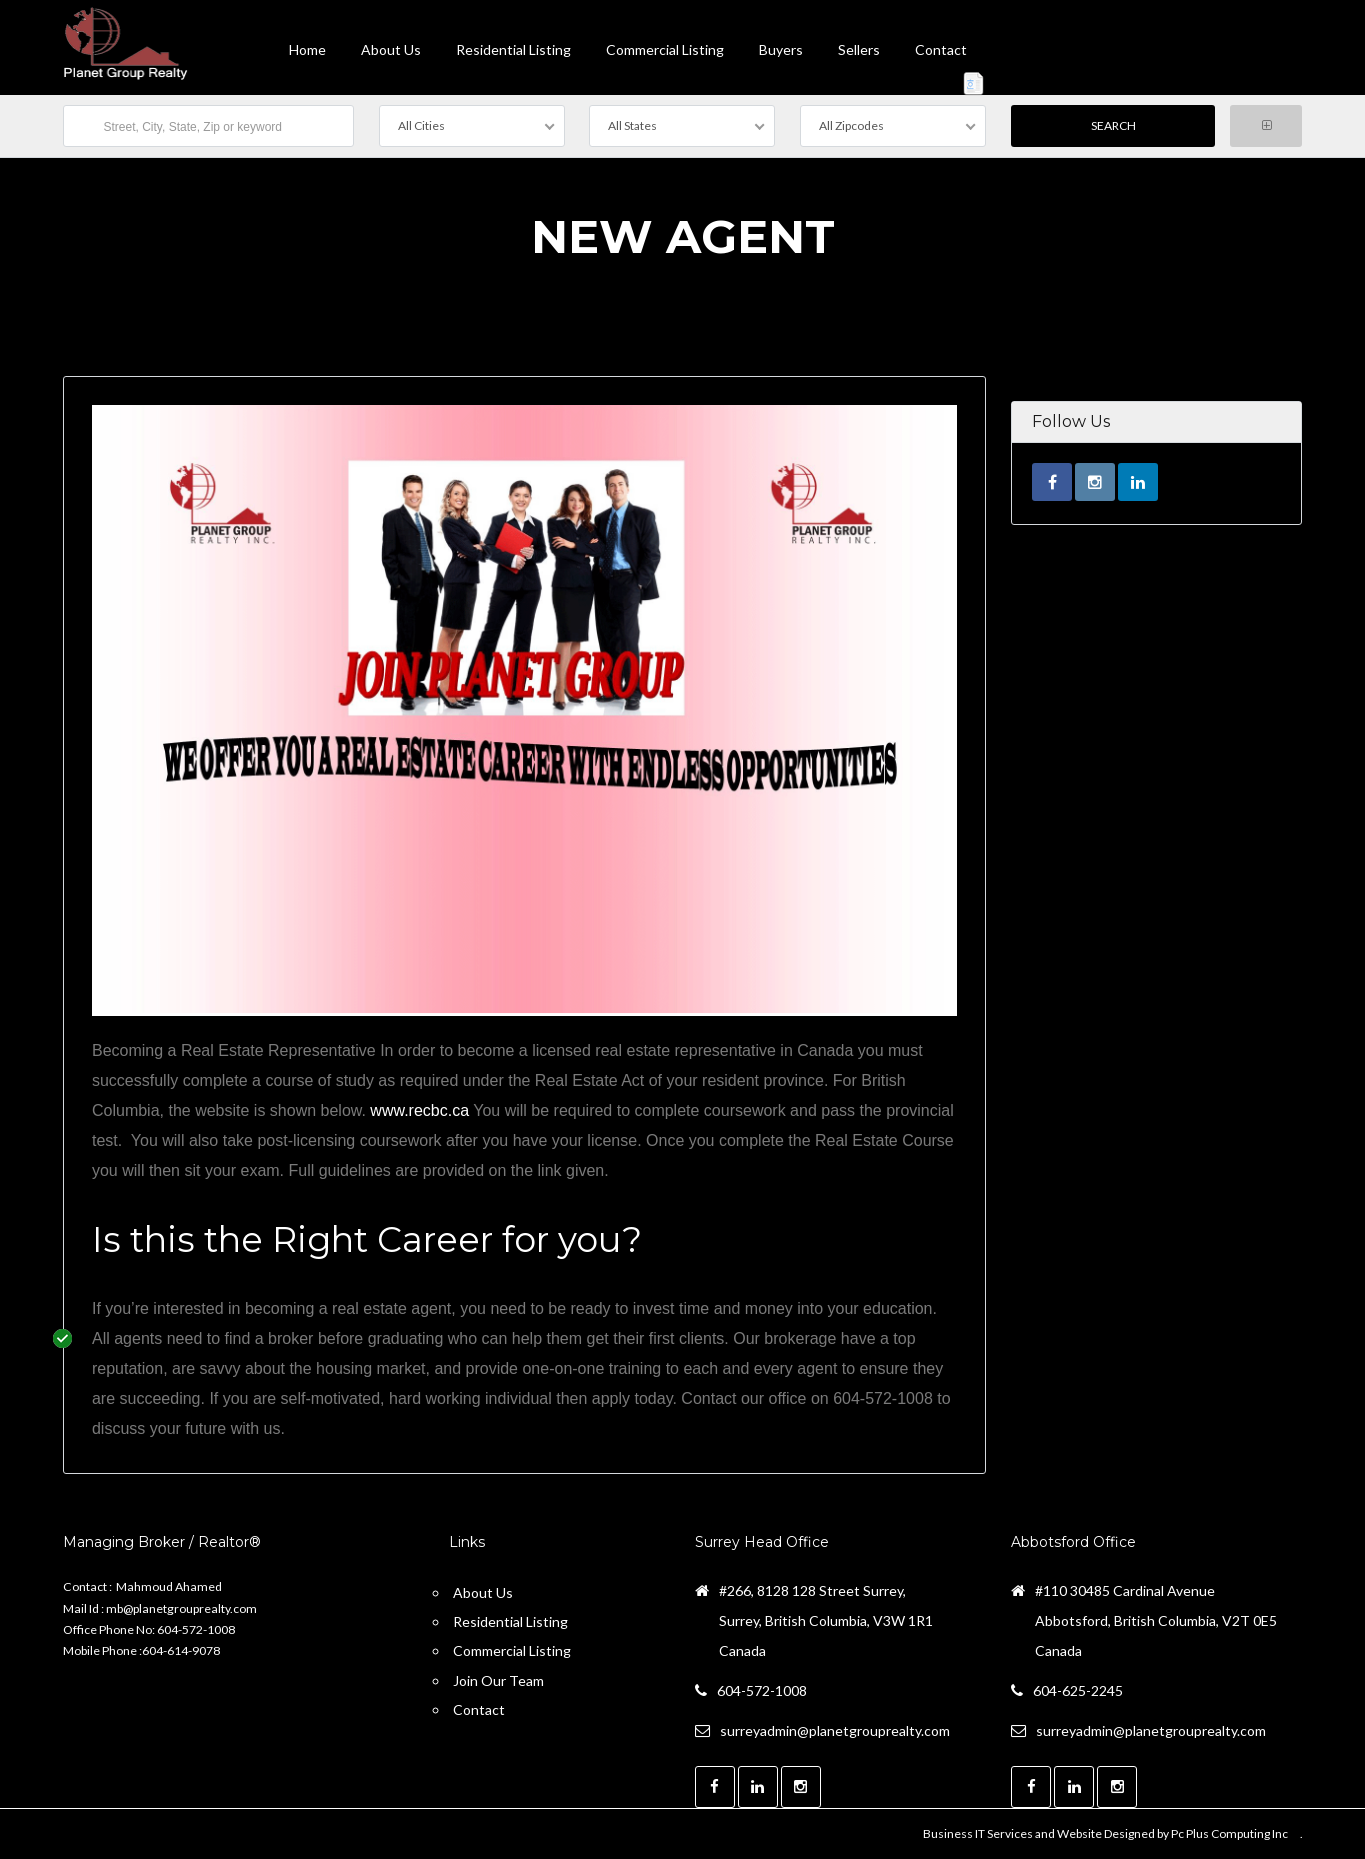 The width and height of the screenshot is (1365, 1859). Describe the element at coordinates (62, 1338) in the screenshot. I see `mark item as complete` at that location.